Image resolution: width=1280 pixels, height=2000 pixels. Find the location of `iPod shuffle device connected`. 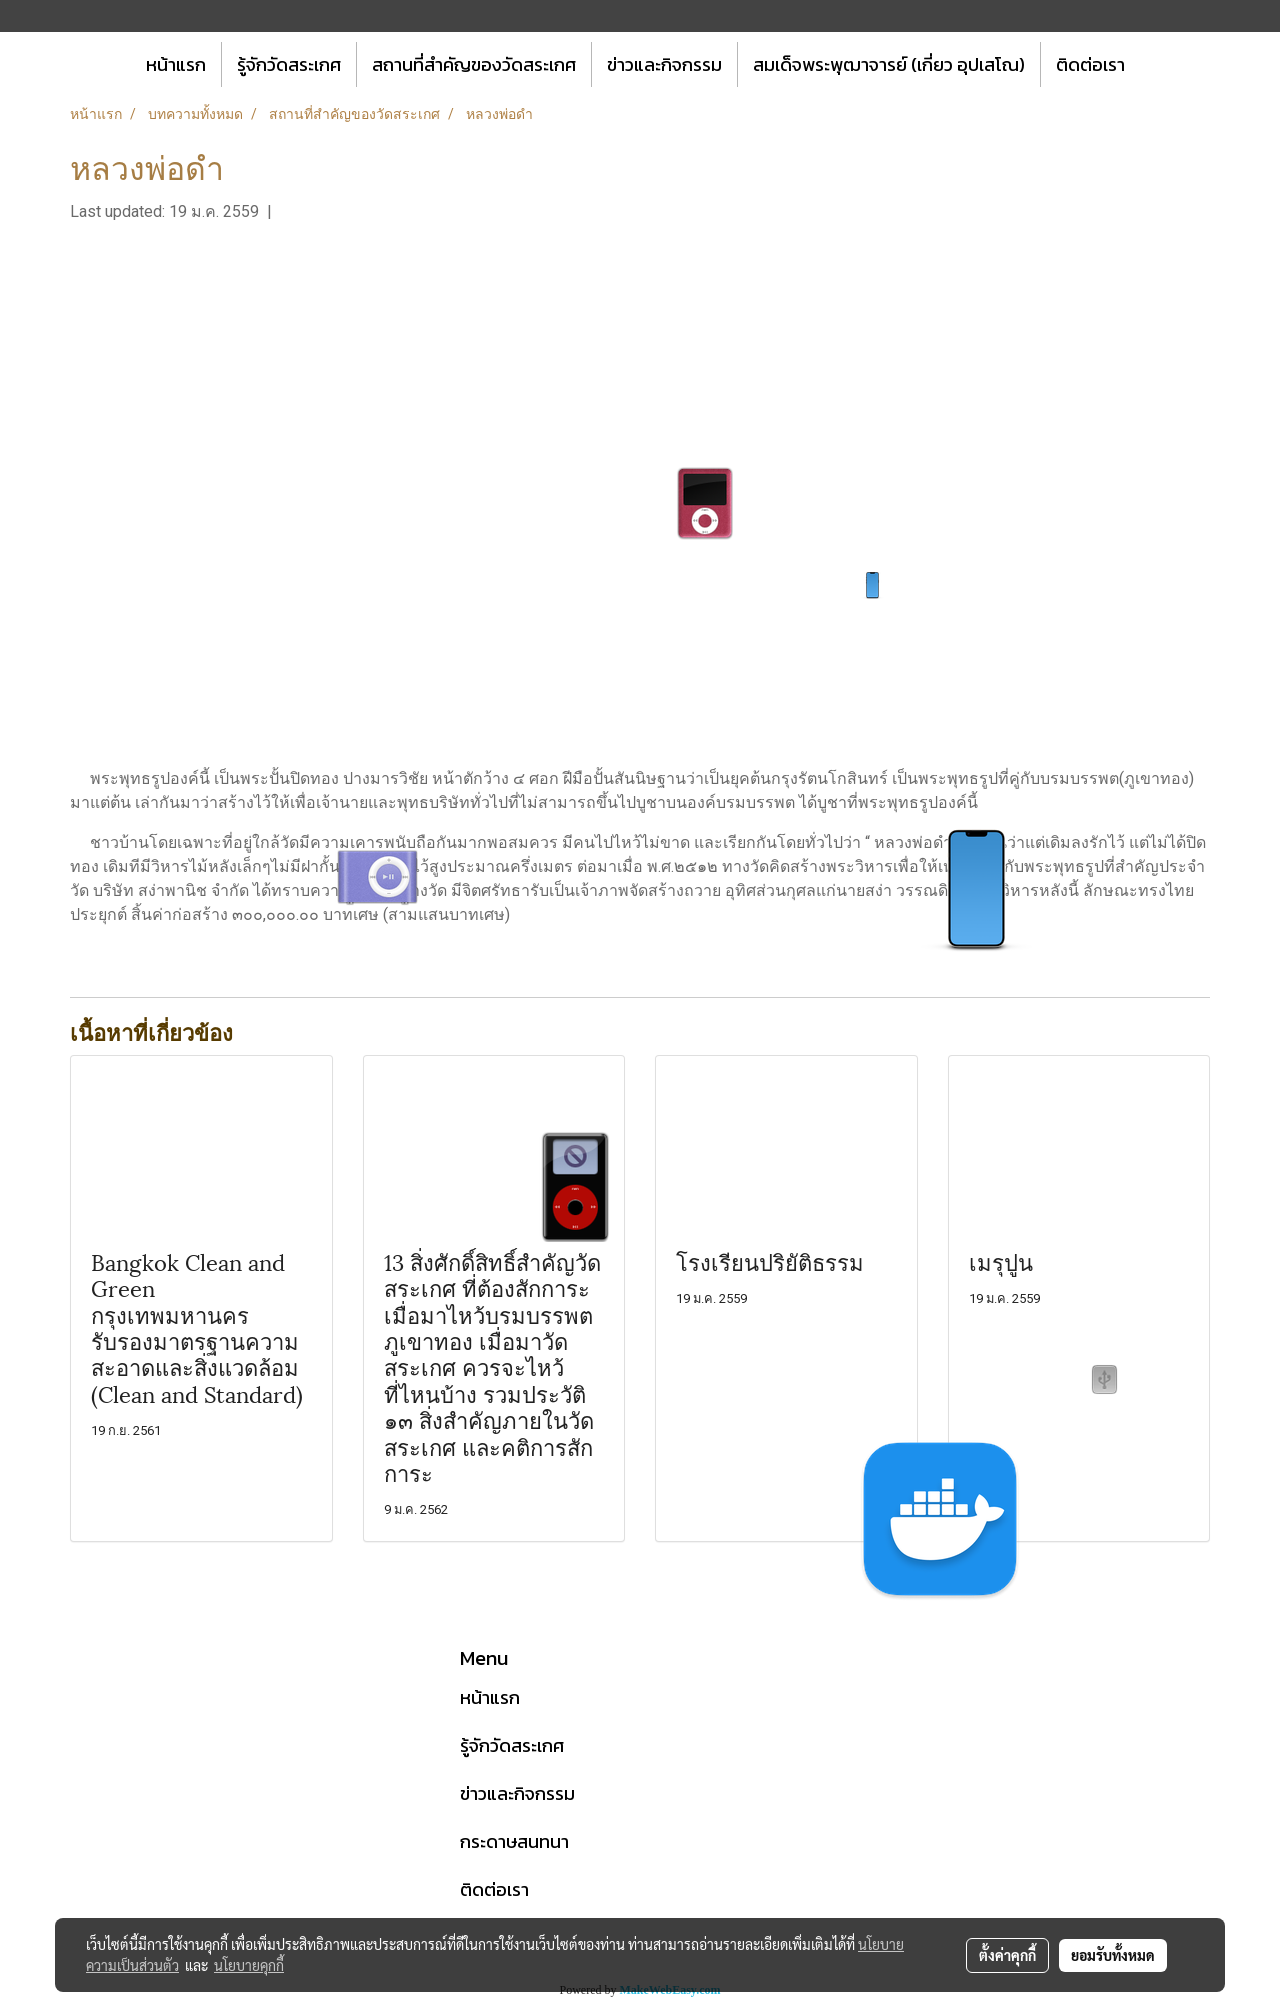

iPod shuffle device connected is located at coordinates (377, 862).